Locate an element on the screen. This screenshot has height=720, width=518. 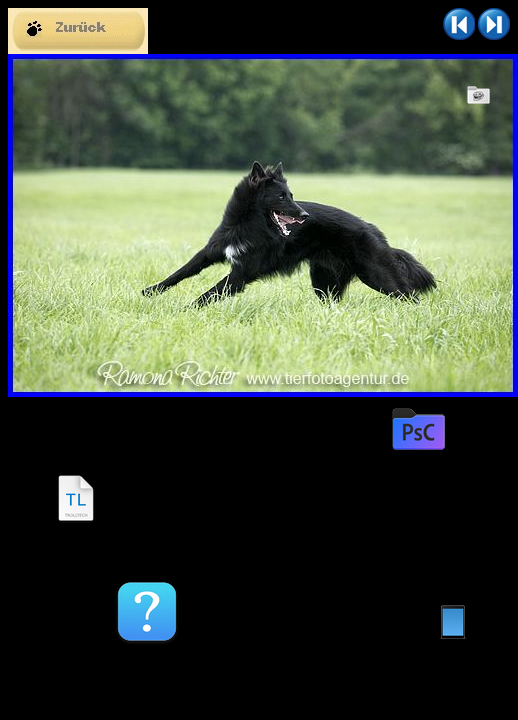
a Qt Linguist translation file is located at coordinates (76, 499).